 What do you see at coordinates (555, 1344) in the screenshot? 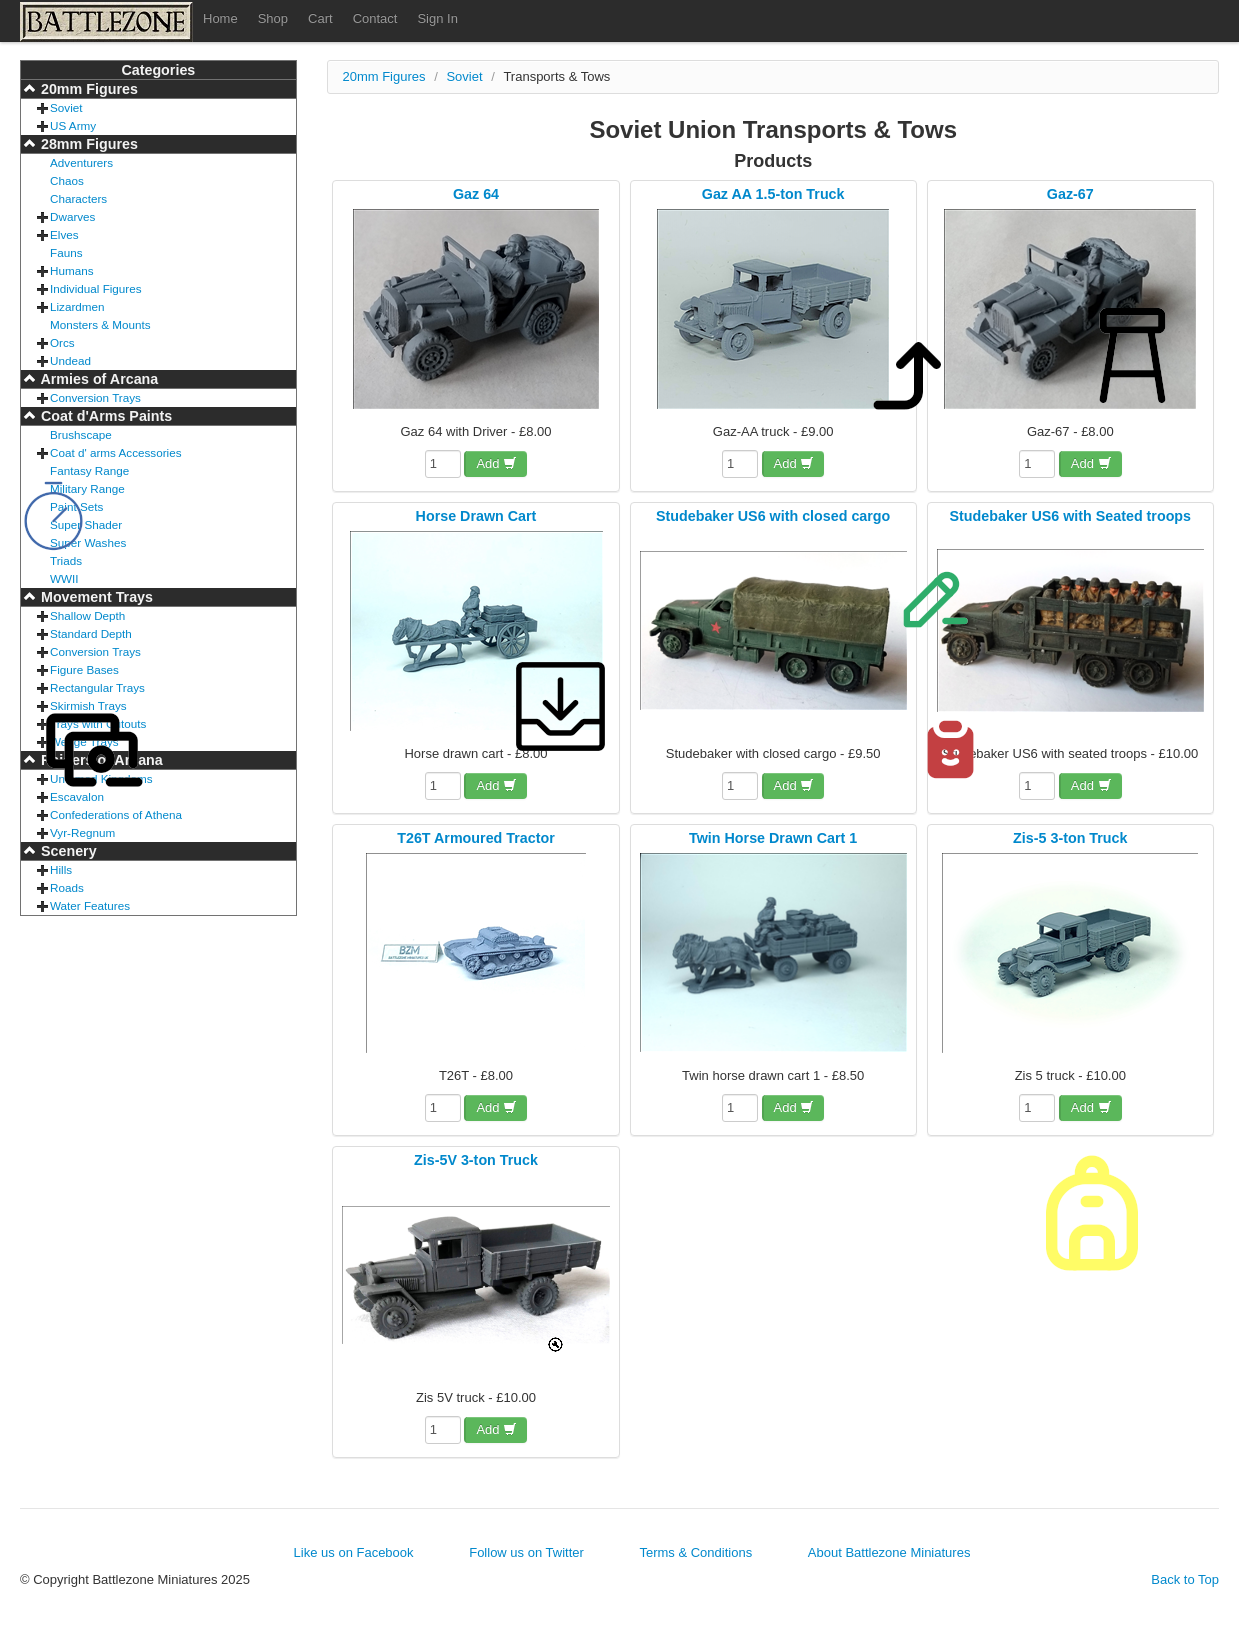
I see `access settings or configuration options` at bounding box center [555, 1344].